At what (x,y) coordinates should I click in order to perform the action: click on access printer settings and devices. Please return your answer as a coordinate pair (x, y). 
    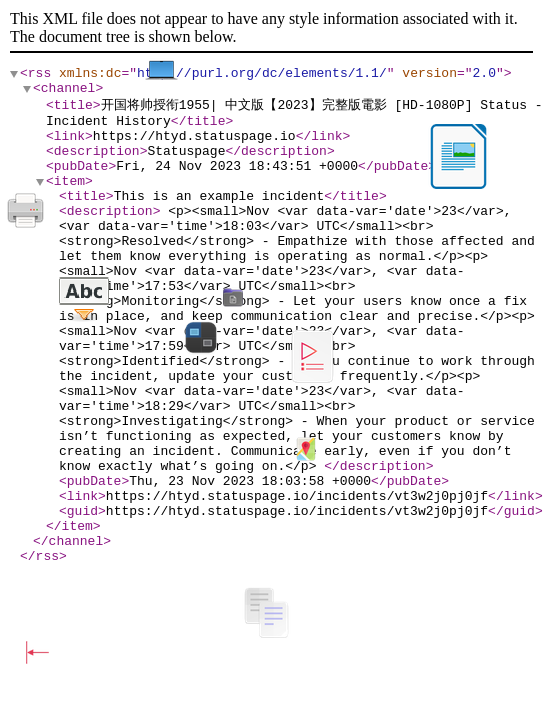
    Looking at the image, I should click on (25, 210).